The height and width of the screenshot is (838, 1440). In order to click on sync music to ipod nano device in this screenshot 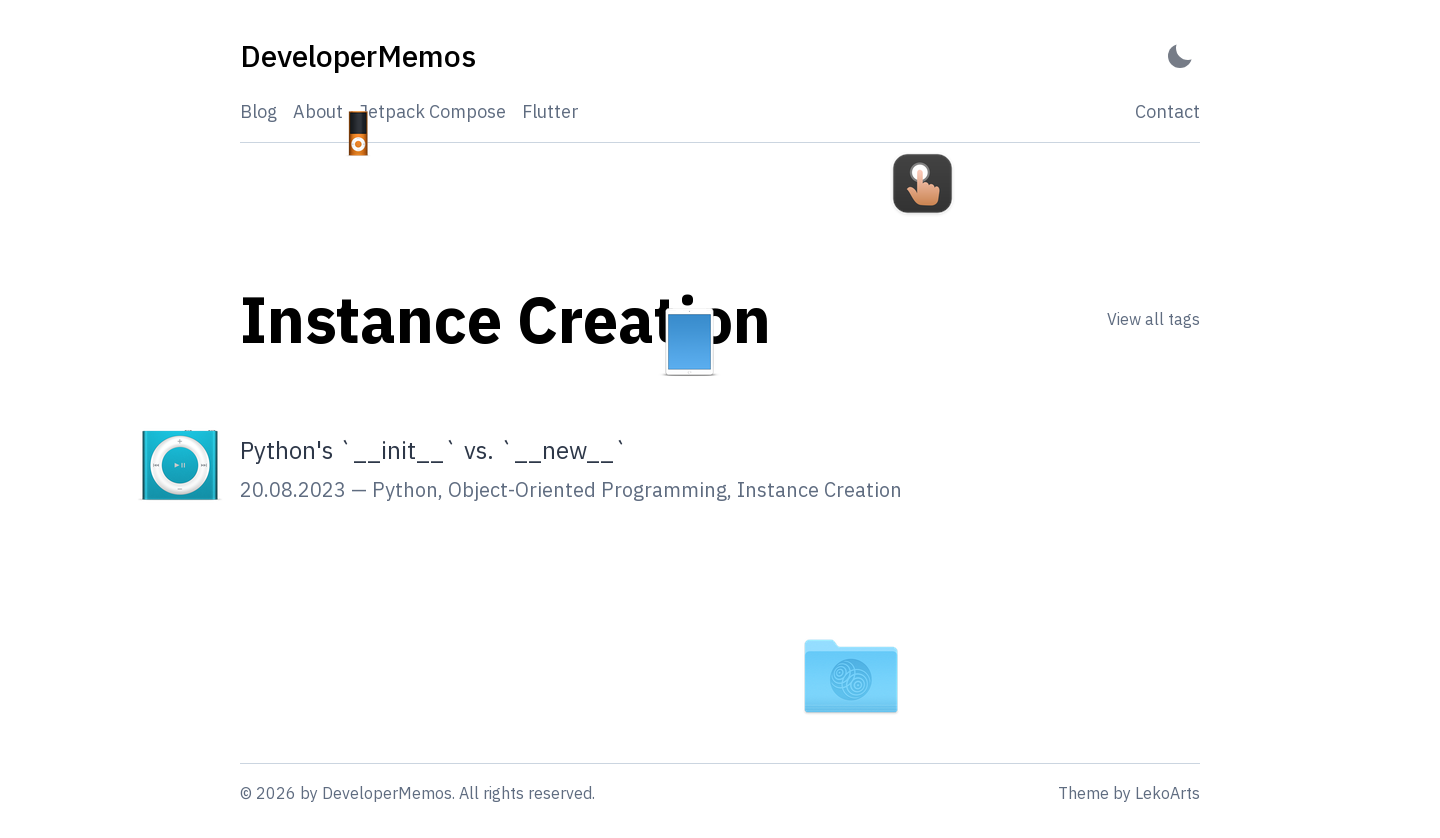, I will do `click(358, 134)`.